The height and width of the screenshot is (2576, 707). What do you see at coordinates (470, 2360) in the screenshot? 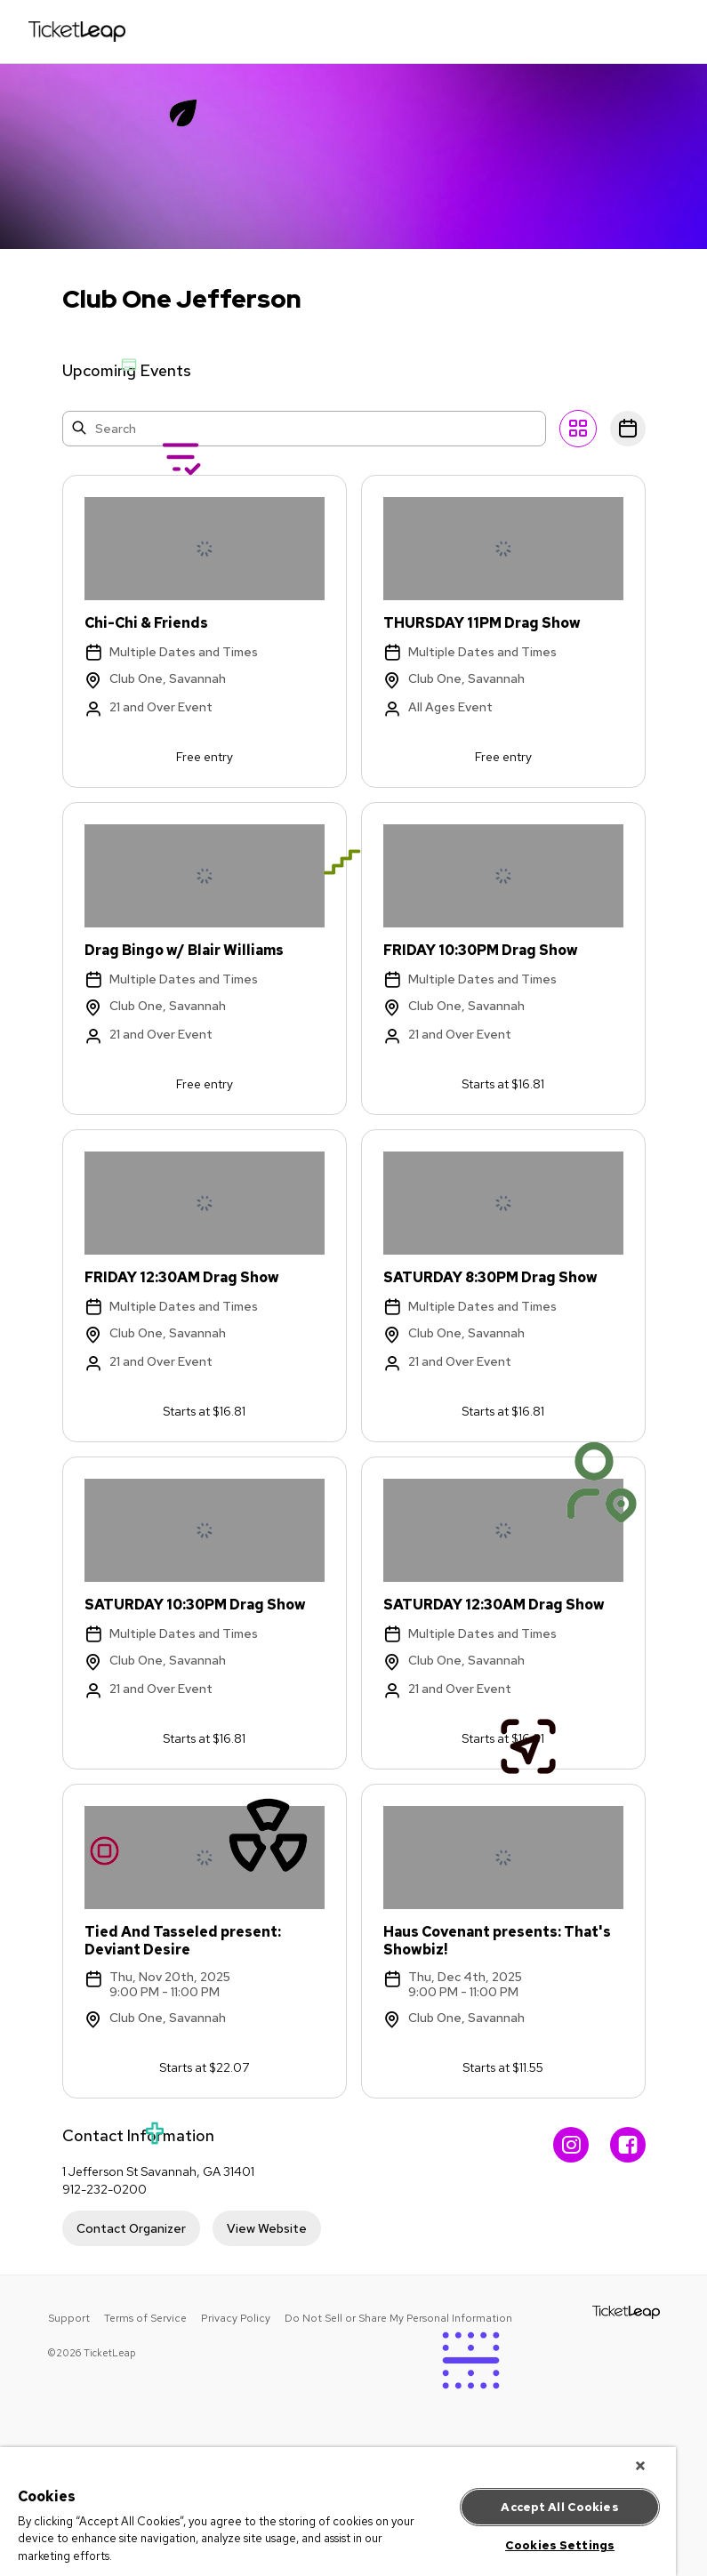
I see `apply horizontal border to selected cells` at bounding box center [470, 2360].